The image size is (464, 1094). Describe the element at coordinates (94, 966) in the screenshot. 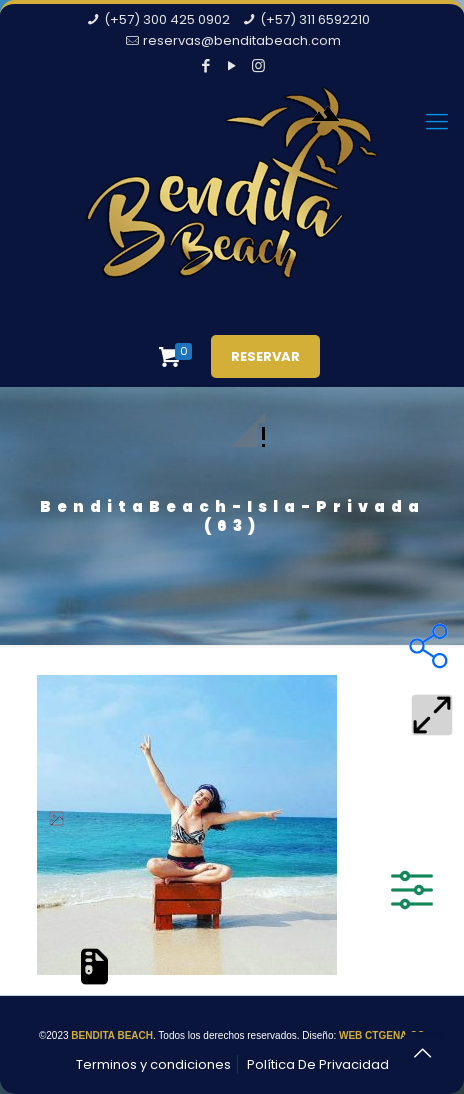

I see `compress or zip files` at that location.